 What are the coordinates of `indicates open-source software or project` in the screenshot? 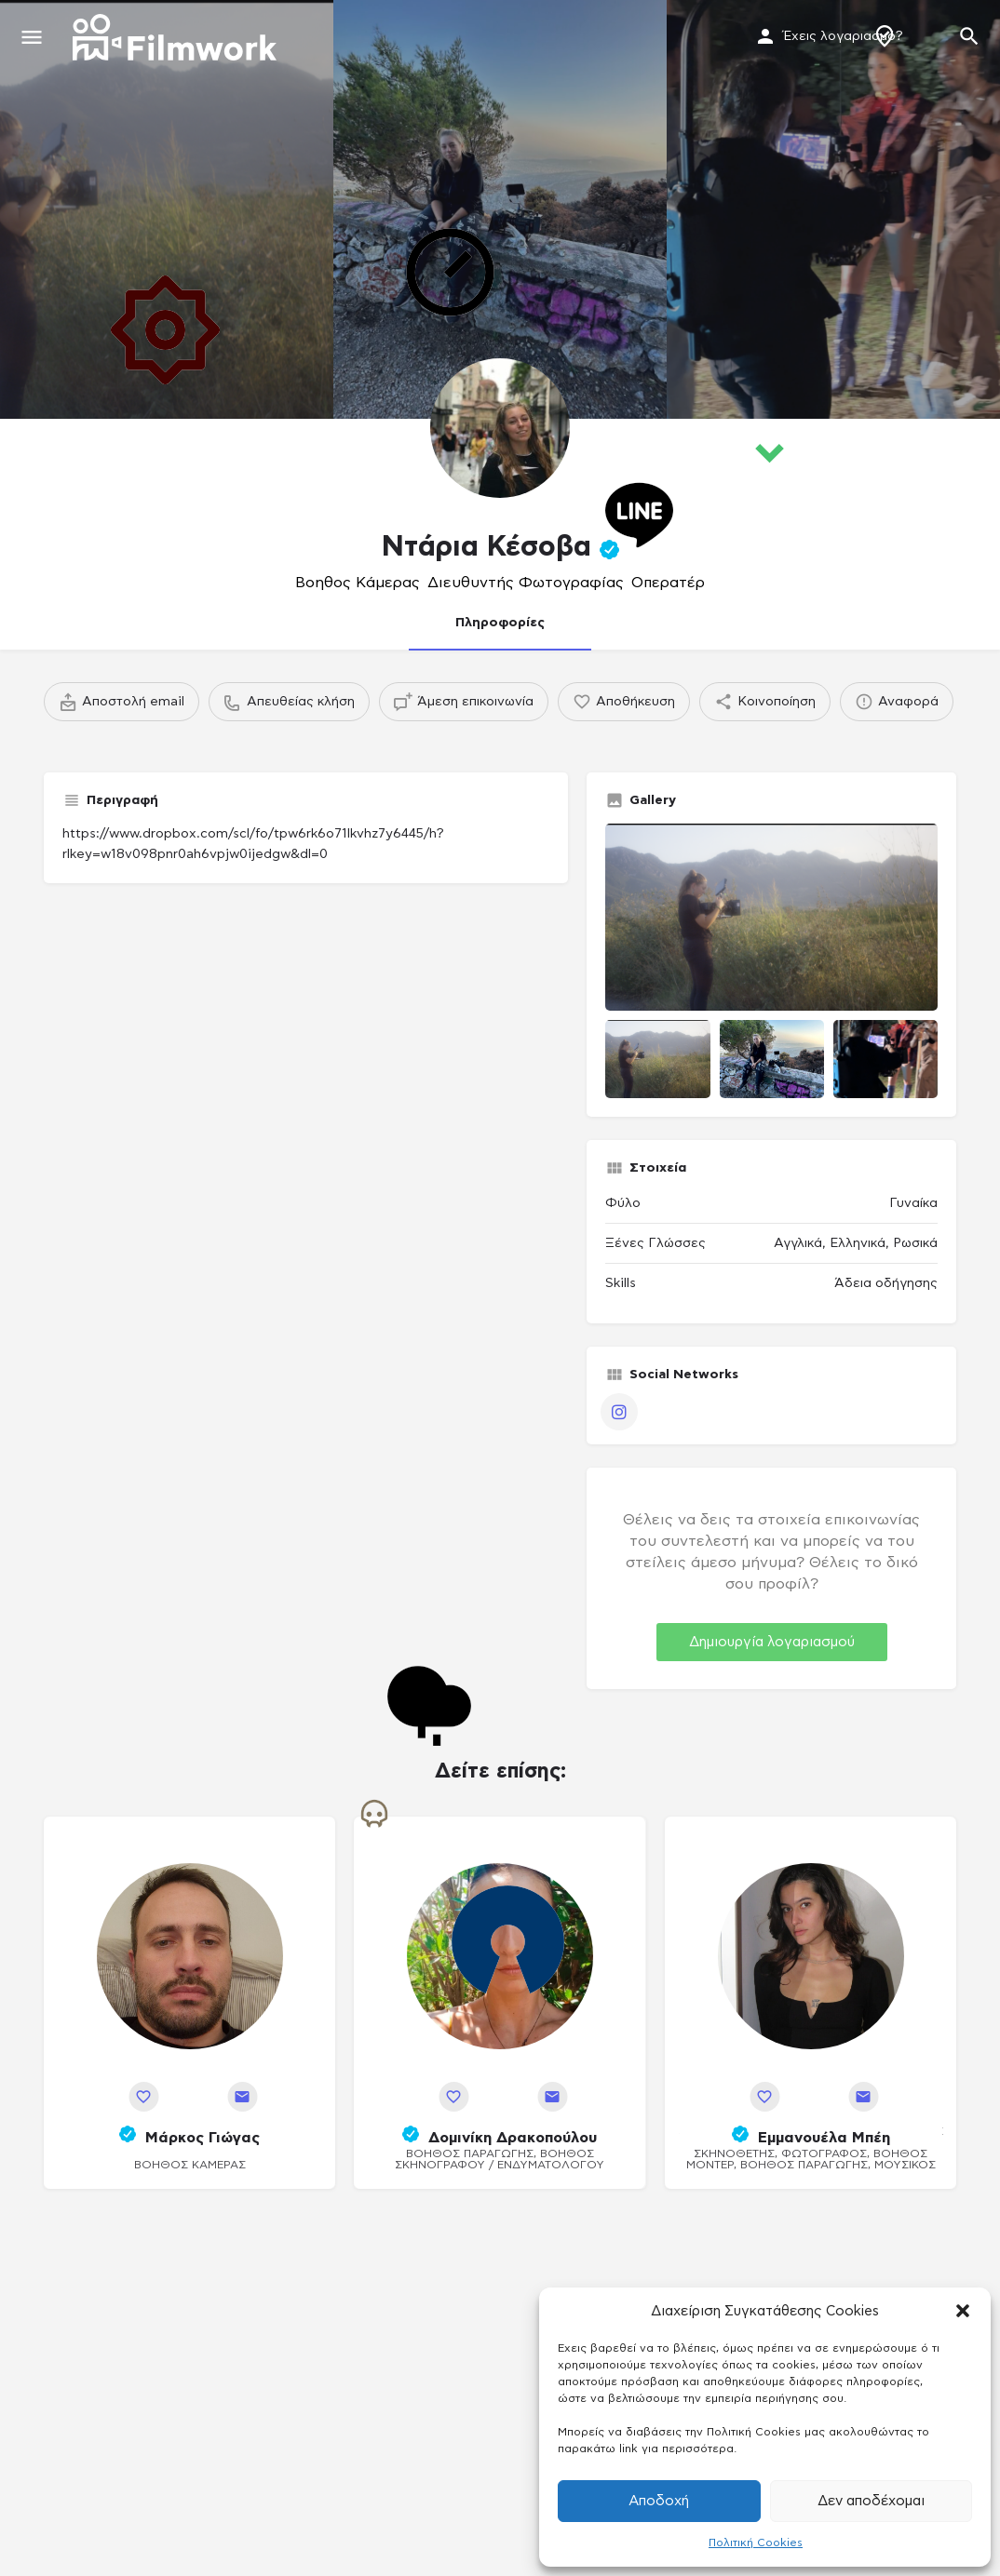 It's located at (507, 1941).